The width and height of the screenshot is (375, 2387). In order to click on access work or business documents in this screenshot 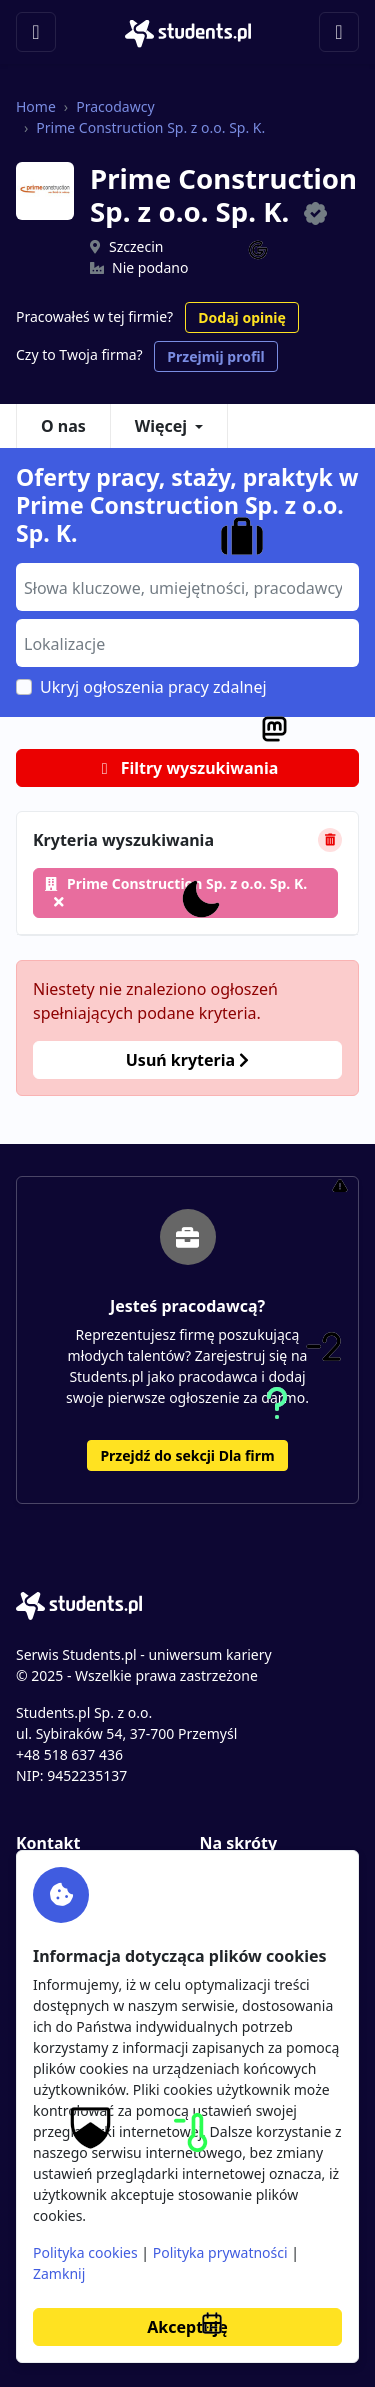, I will do `click(242, 536)`.